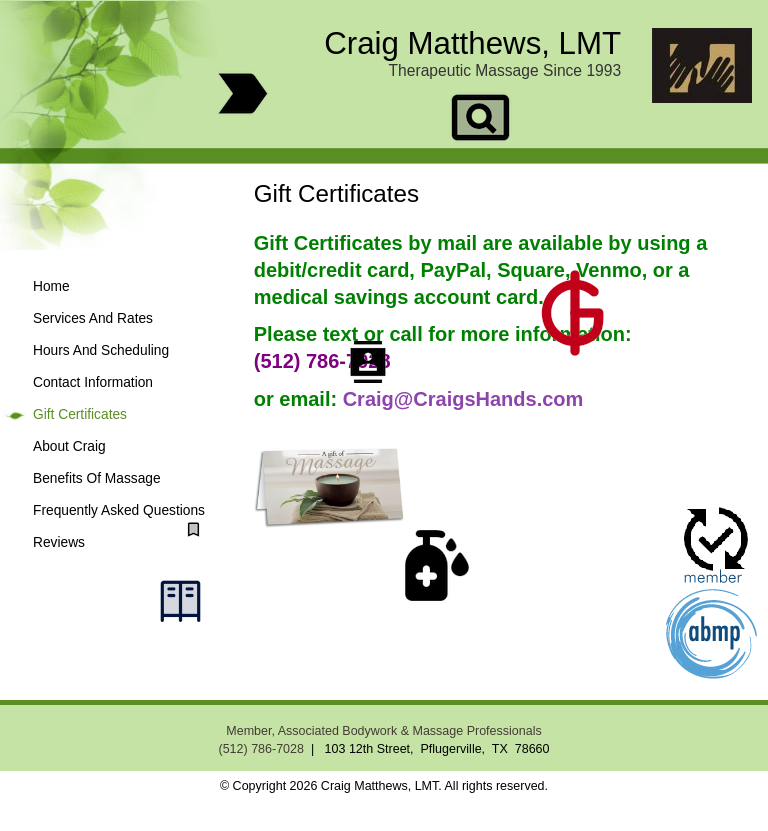 The image size is (768, 831). Describe the element at coordinates (241, 93) in the screenshot. I see `mark a message or item as important` at that location.